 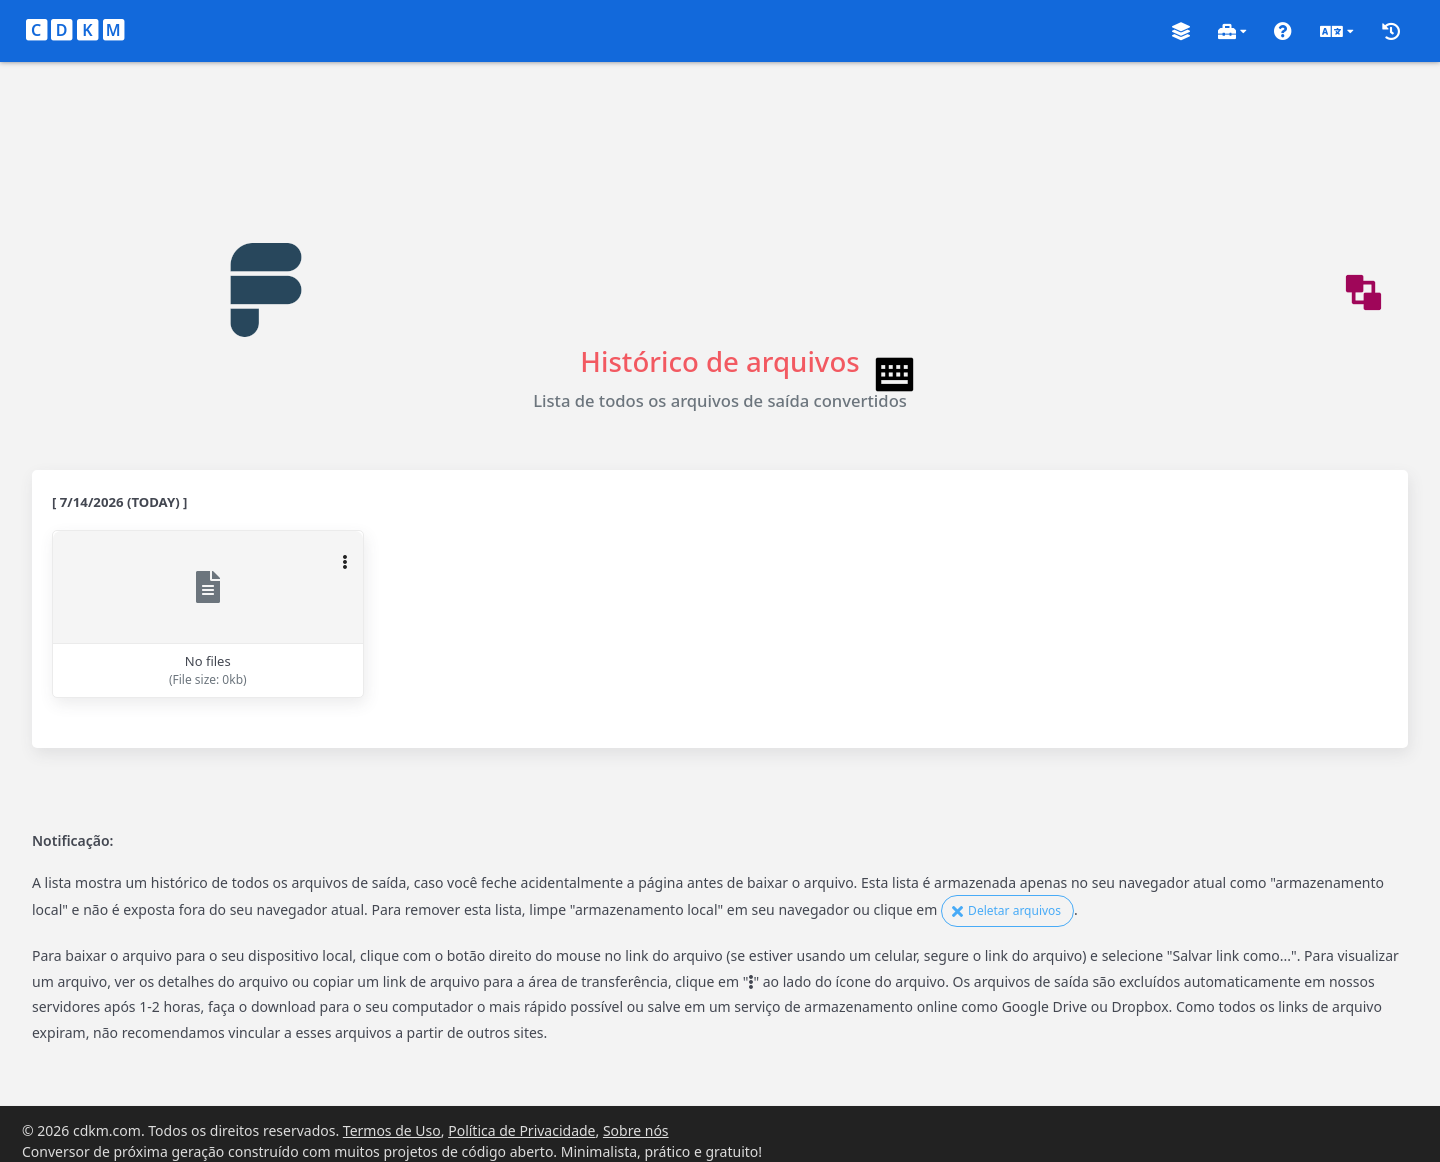 What do you see at coordinates (894, 374) in the screenshot?
I see `open the on-screen keyboard` at bounding box center [894, 374].